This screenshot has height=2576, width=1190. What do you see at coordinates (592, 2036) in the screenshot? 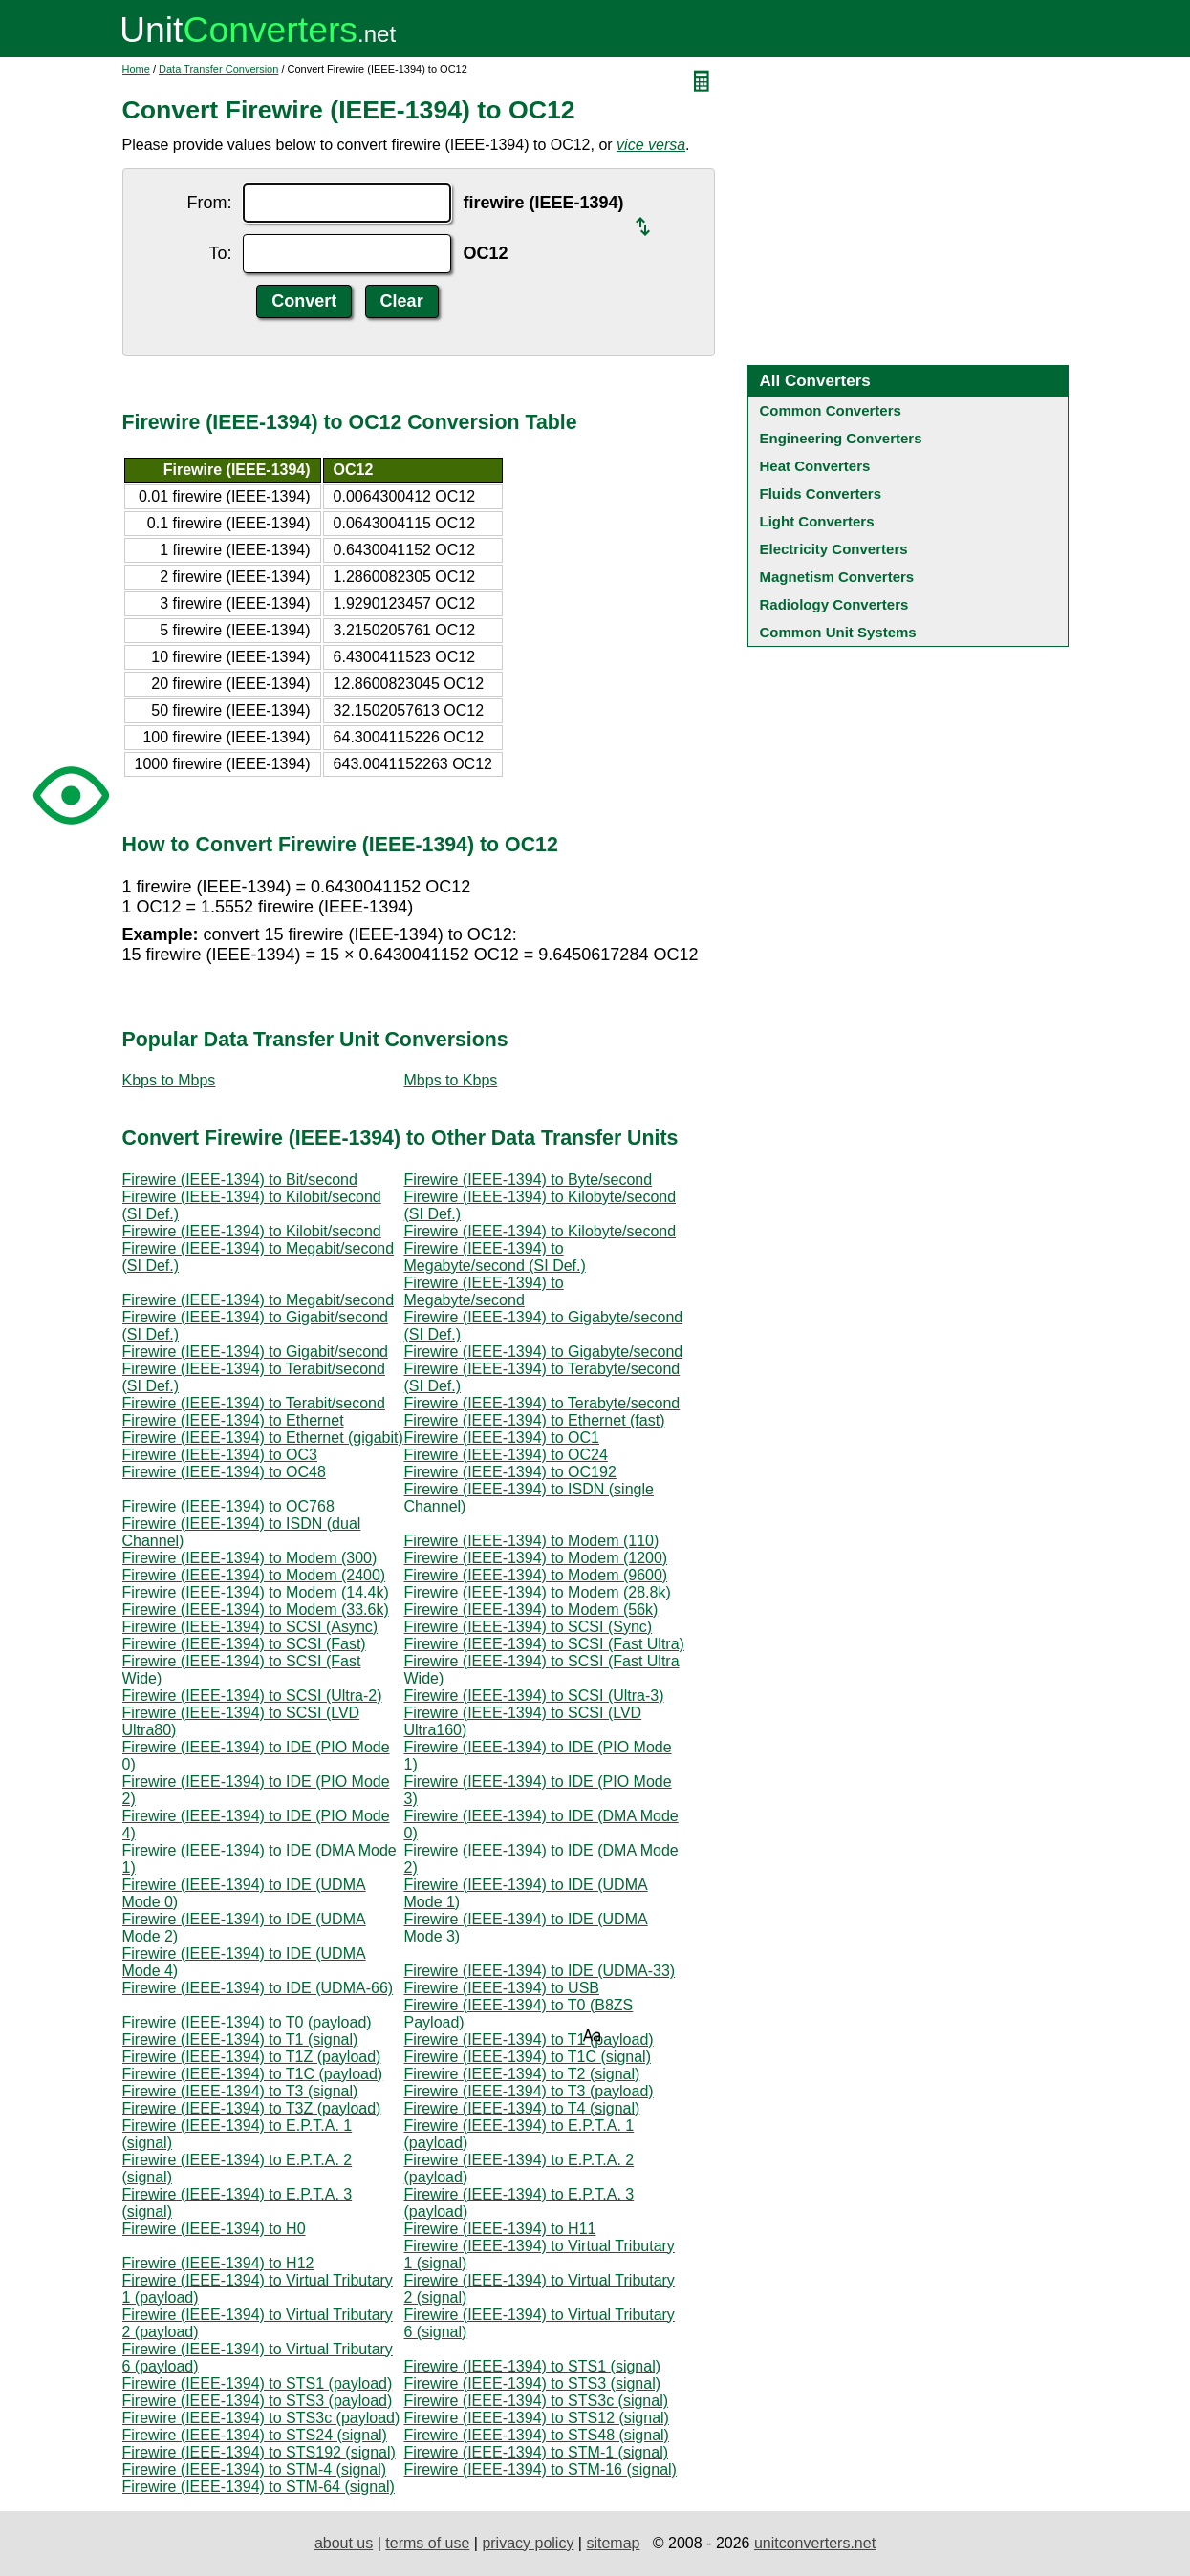
I see `adjust text formatting and font settings` at bounding box center [592, 2036].